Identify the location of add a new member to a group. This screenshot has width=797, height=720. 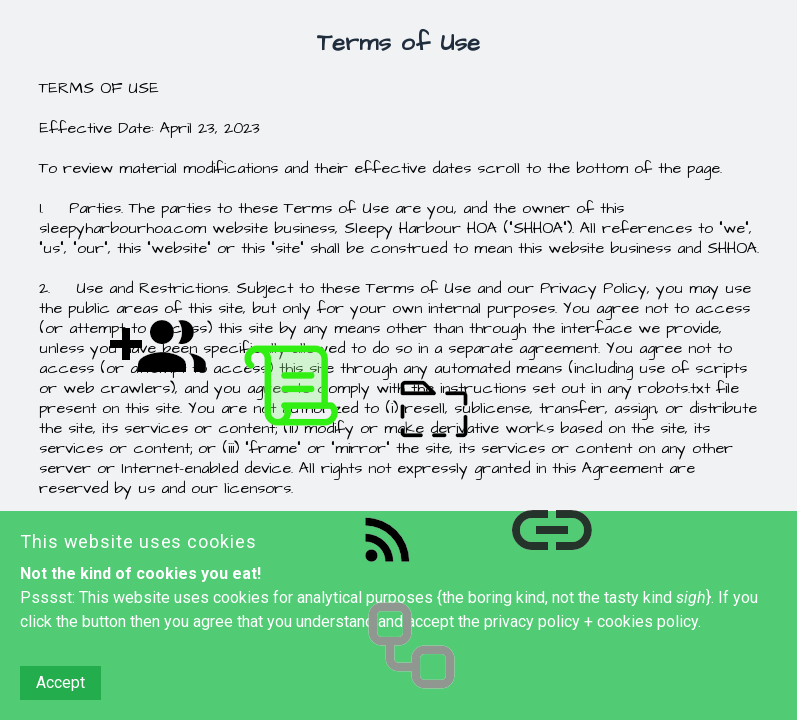
(158, 348).